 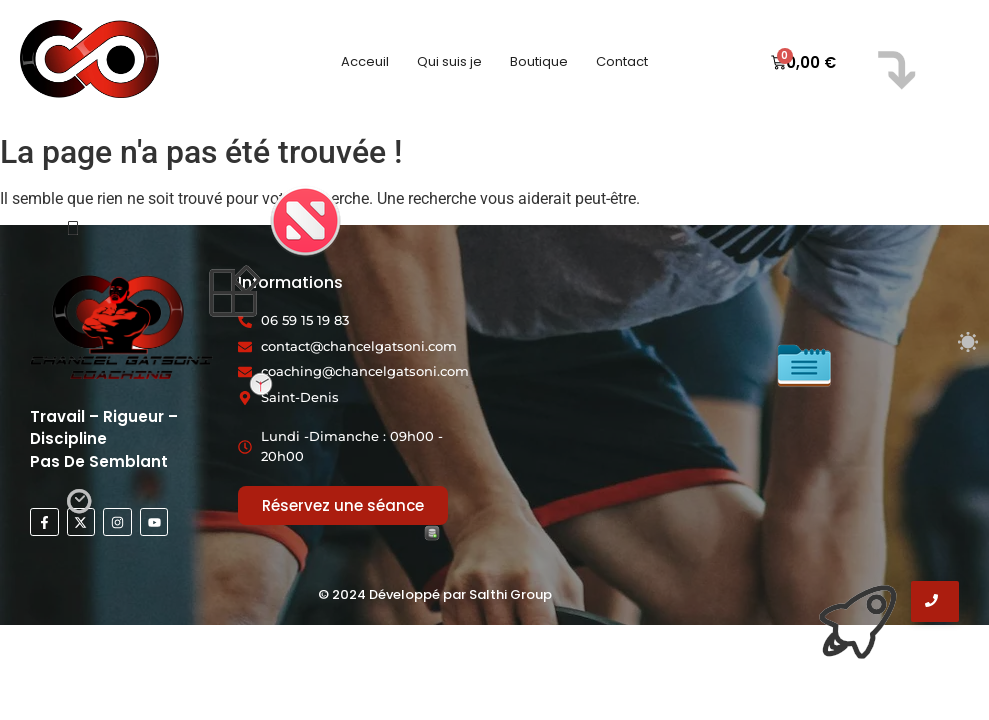 What do you see at coordinates (261, 384) in the screenshot?
I see `open date and time settings` at bounding box center [261, 384].